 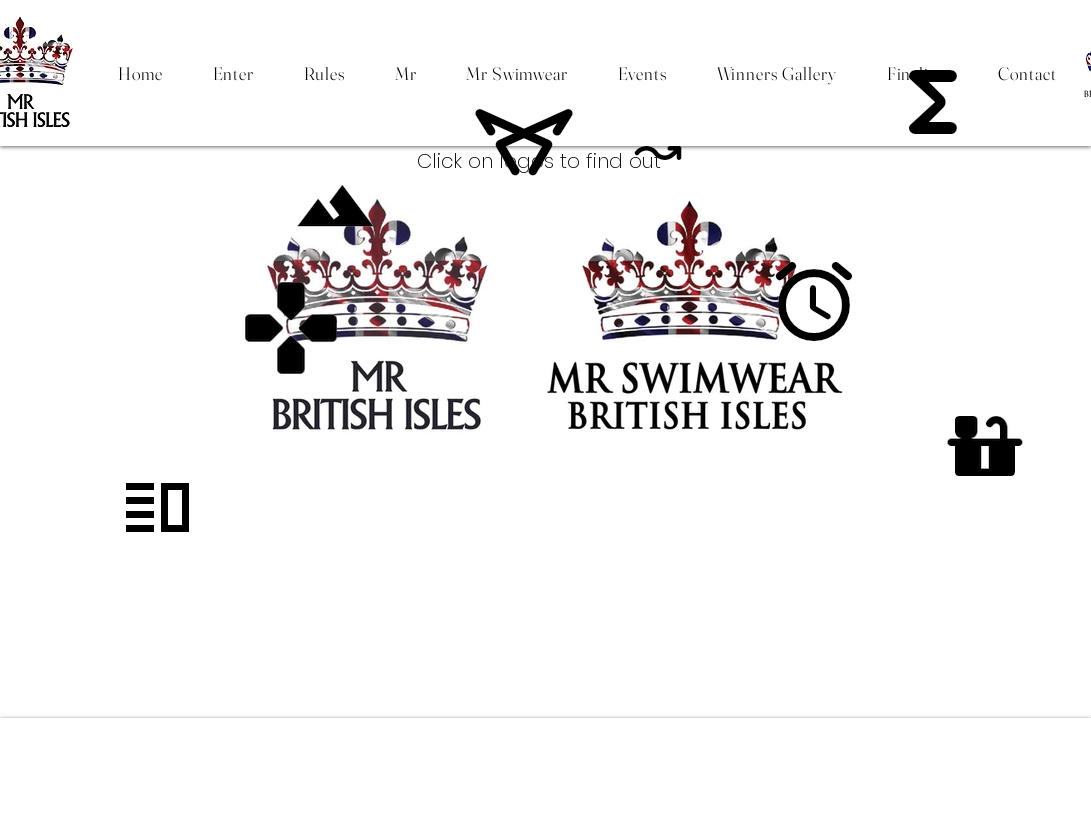 I want to click on indicates an upward trend or growth, so click(x=658, y=153).